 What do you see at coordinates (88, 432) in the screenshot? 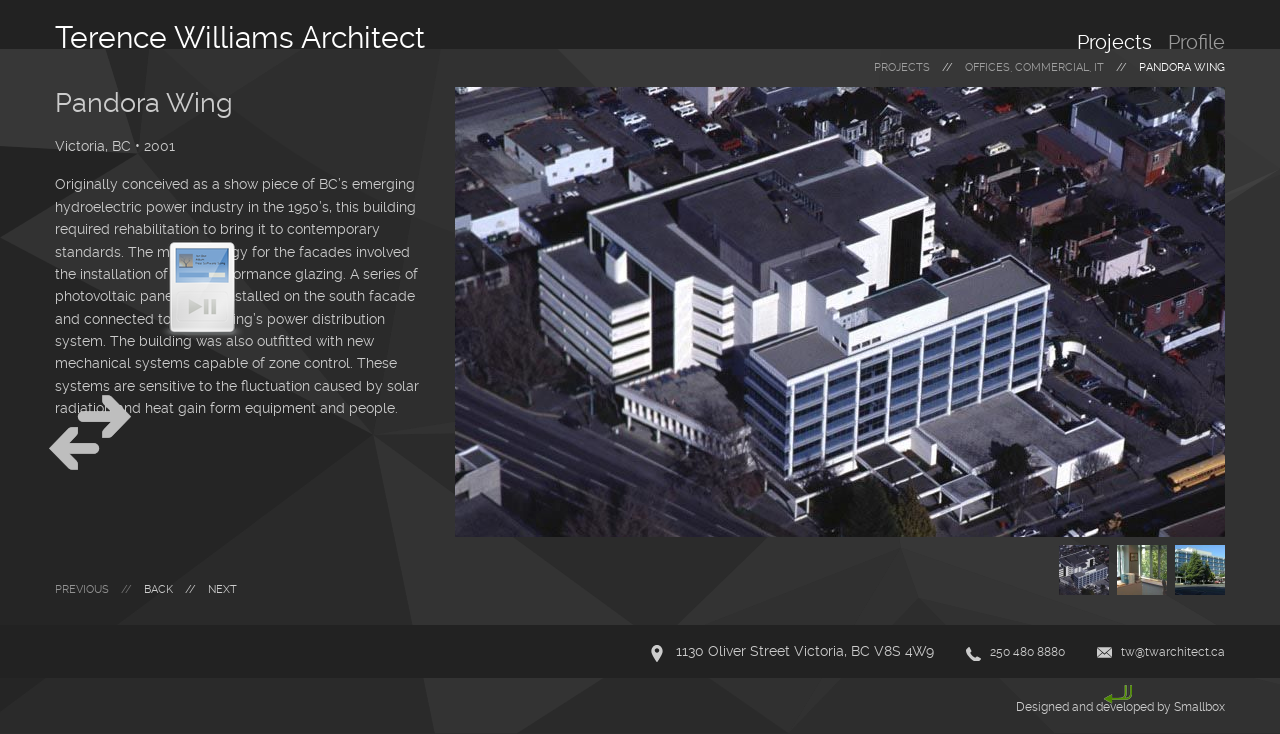
I see `indicates active network data transfer` at bounding box center [88, 432].